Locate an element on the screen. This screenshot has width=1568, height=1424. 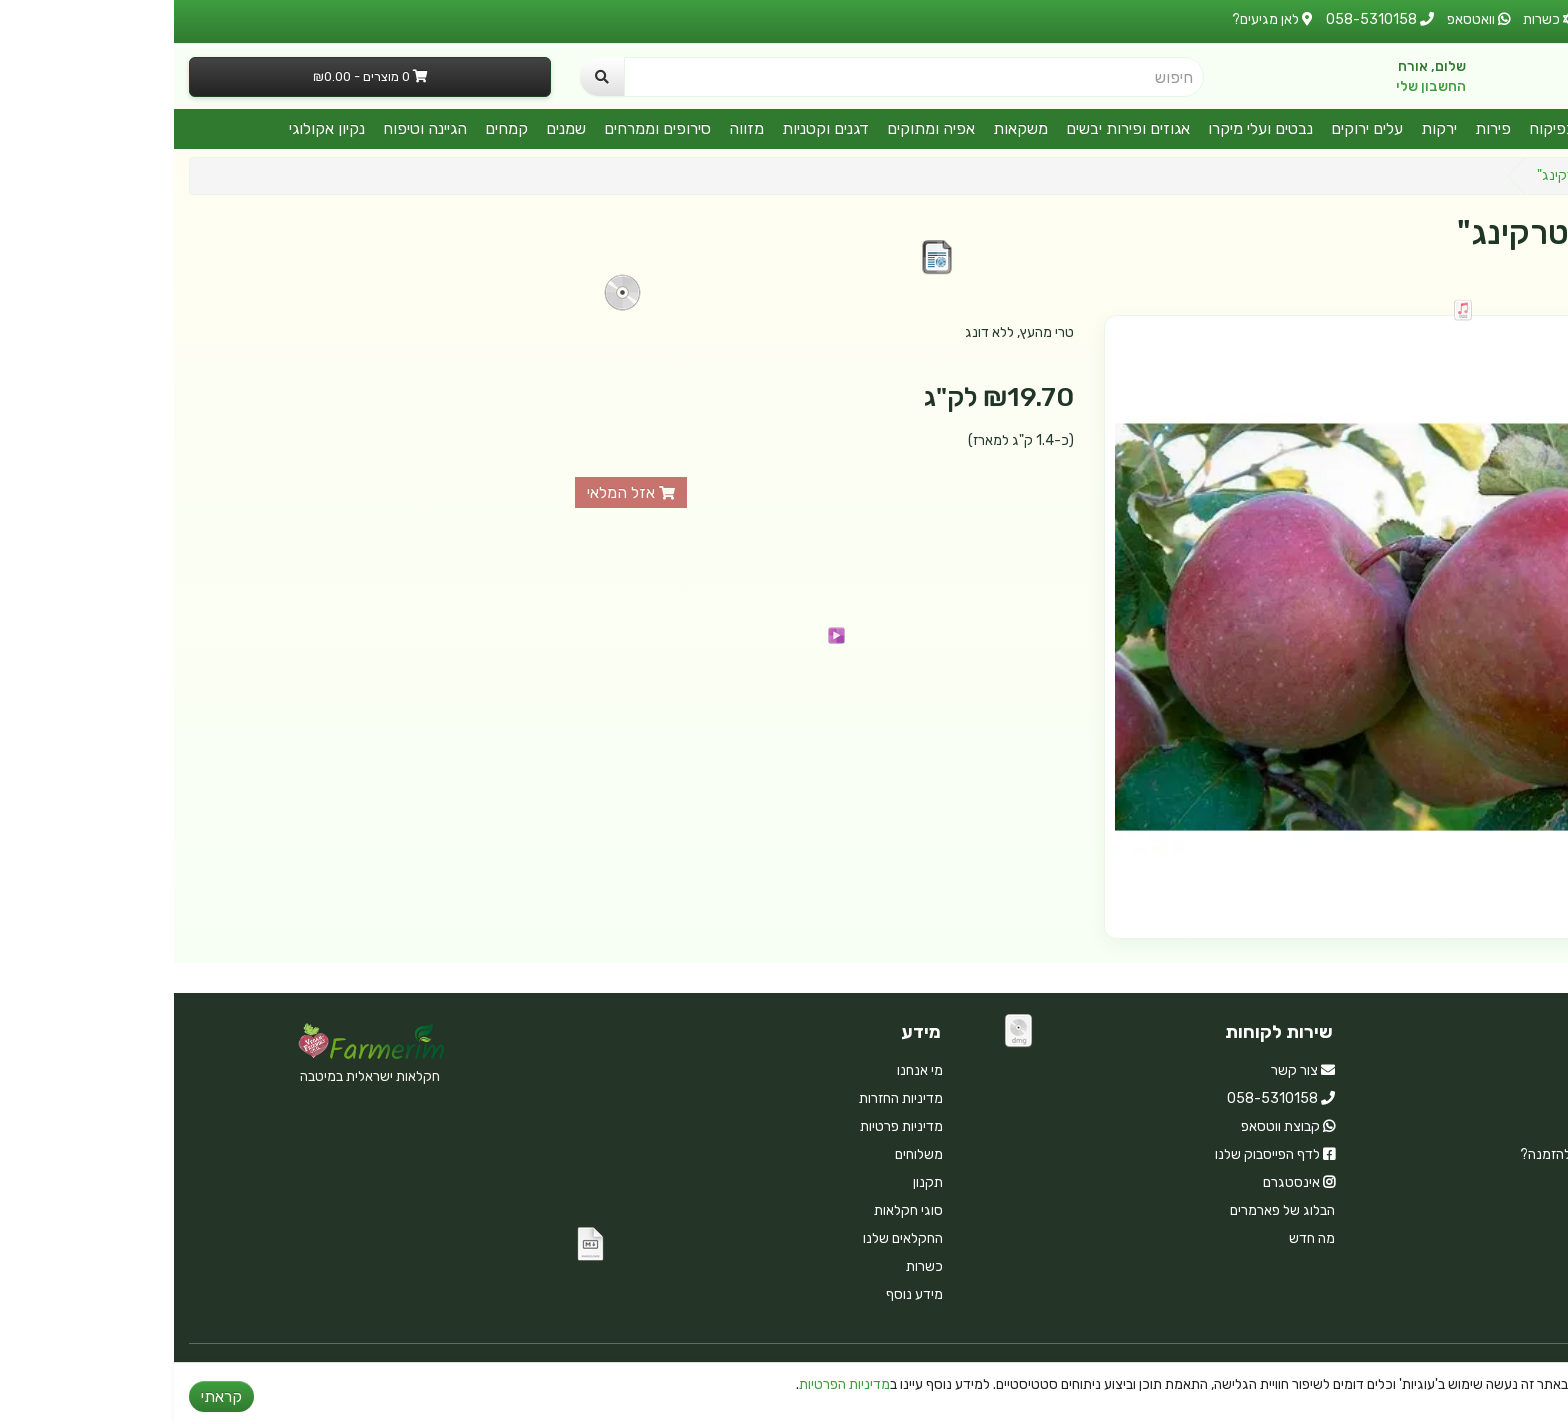
open or mount a macOS disk image file is located at coordinates (1018, 1030).